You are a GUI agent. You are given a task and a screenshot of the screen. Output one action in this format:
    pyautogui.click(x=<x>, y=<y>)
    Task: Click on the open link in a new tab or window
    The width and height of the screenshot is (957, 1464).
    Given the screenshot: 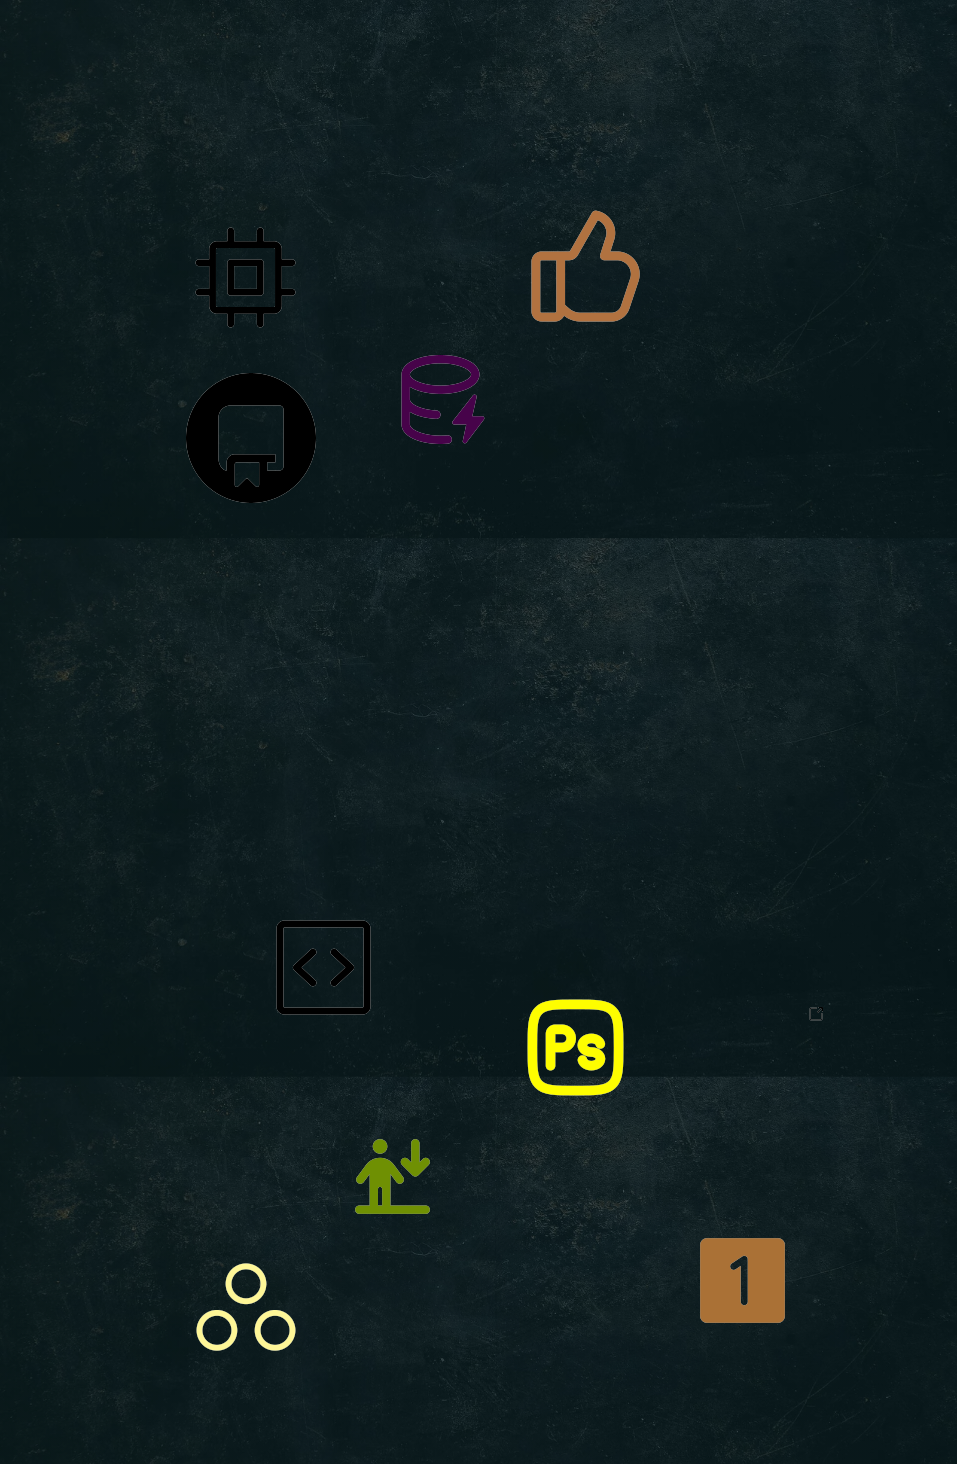 What is the action you would take?
    pyautogui.click(x=816, y=1014)
    